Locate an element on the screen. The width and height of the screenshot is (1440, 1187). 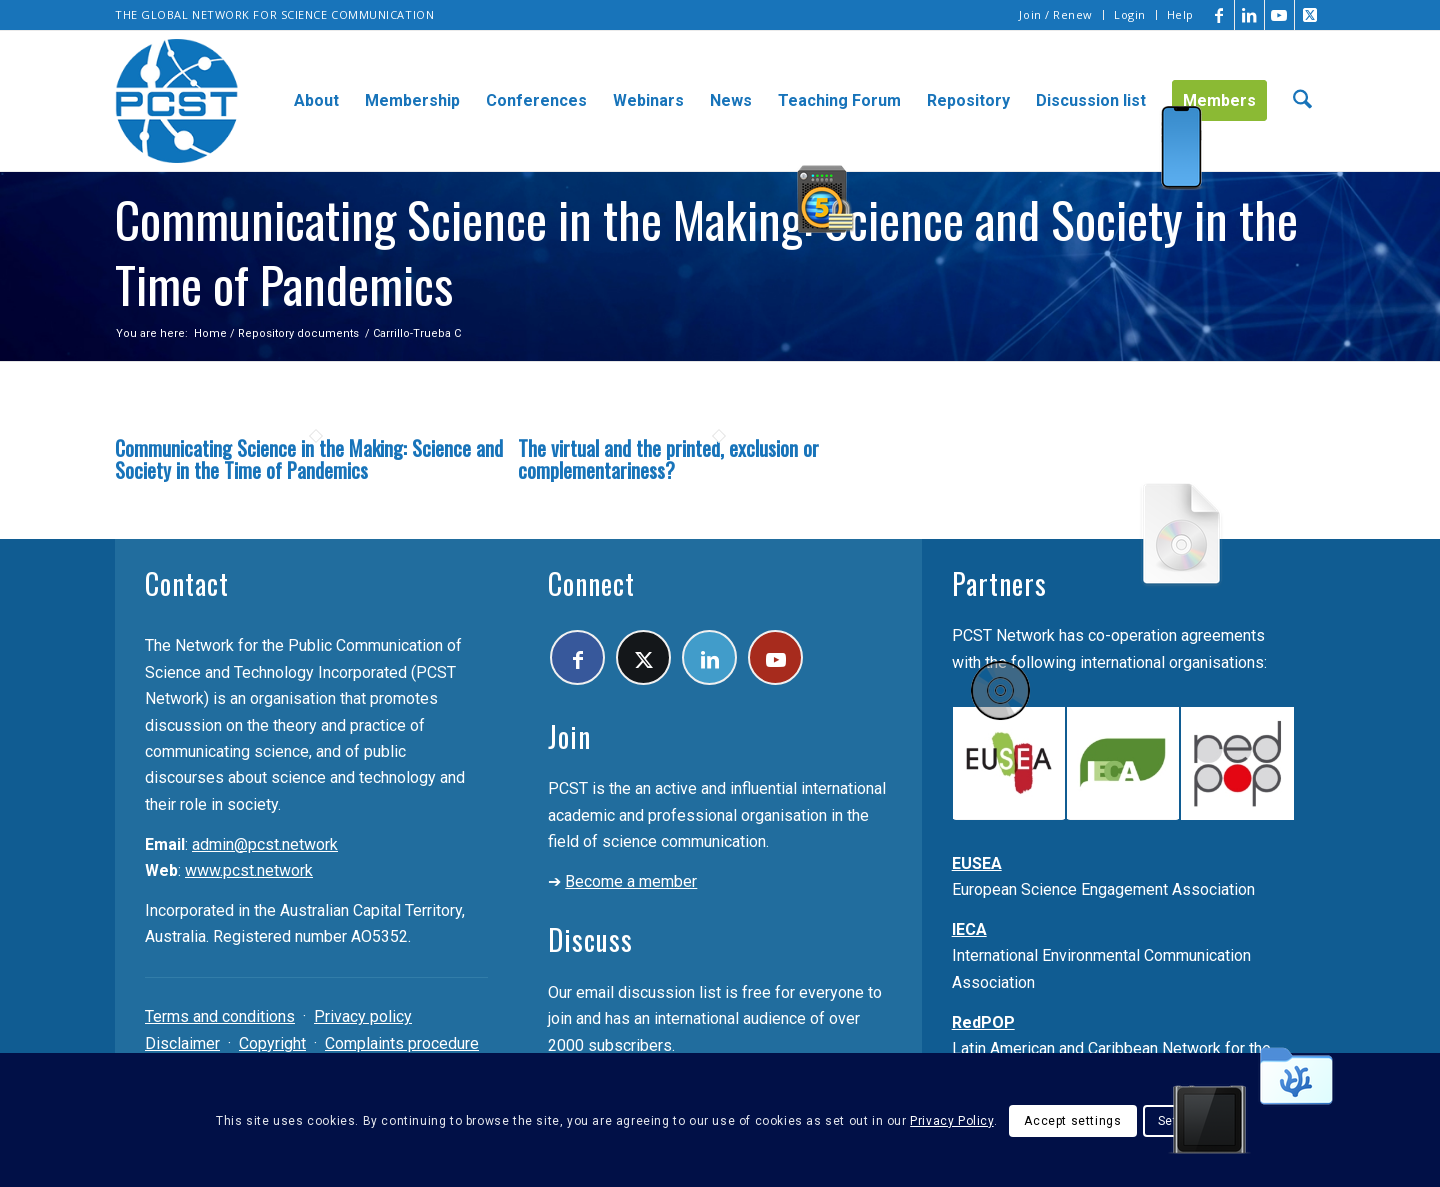
an ISO disc image file is located at coordinates (1181, 535).